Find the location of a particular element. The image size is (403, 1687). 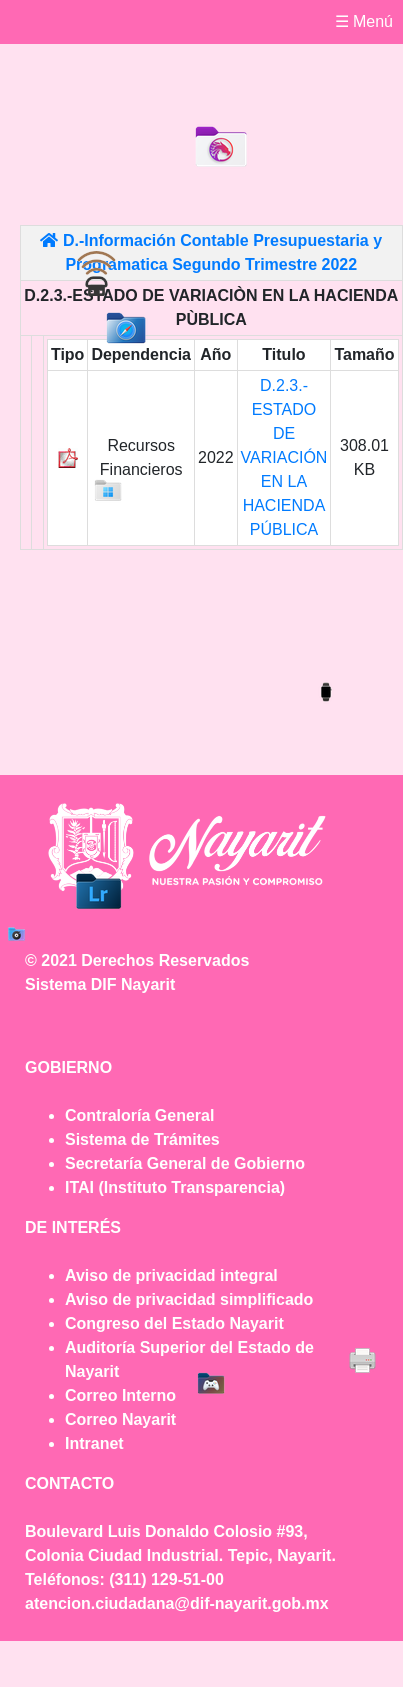

print the current file or document is located at coordinates (362, 1360).